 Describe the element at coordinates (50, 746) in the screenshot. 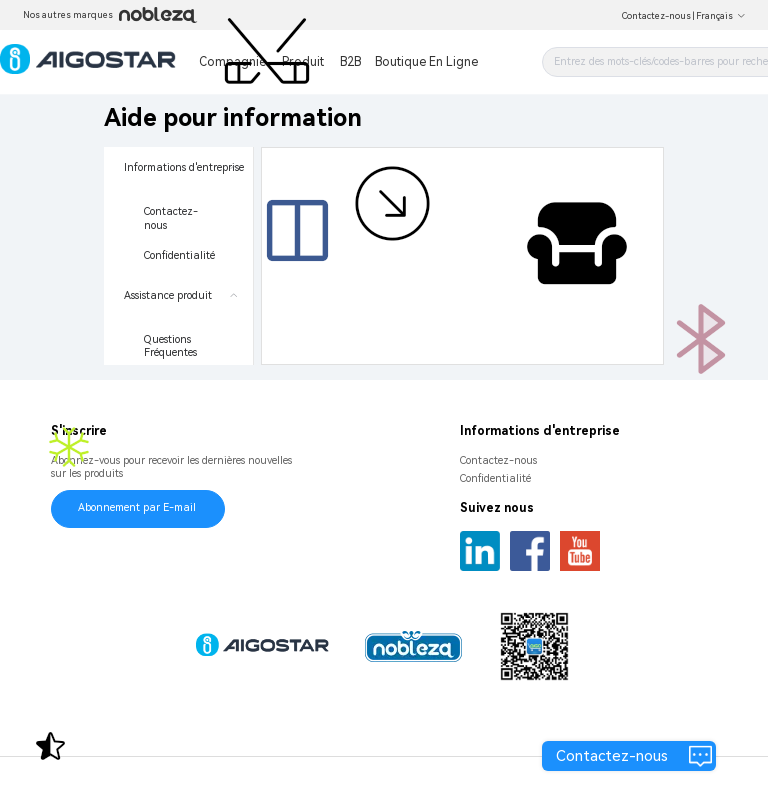

I see `indicates a partial rating or half-star score` at that location.